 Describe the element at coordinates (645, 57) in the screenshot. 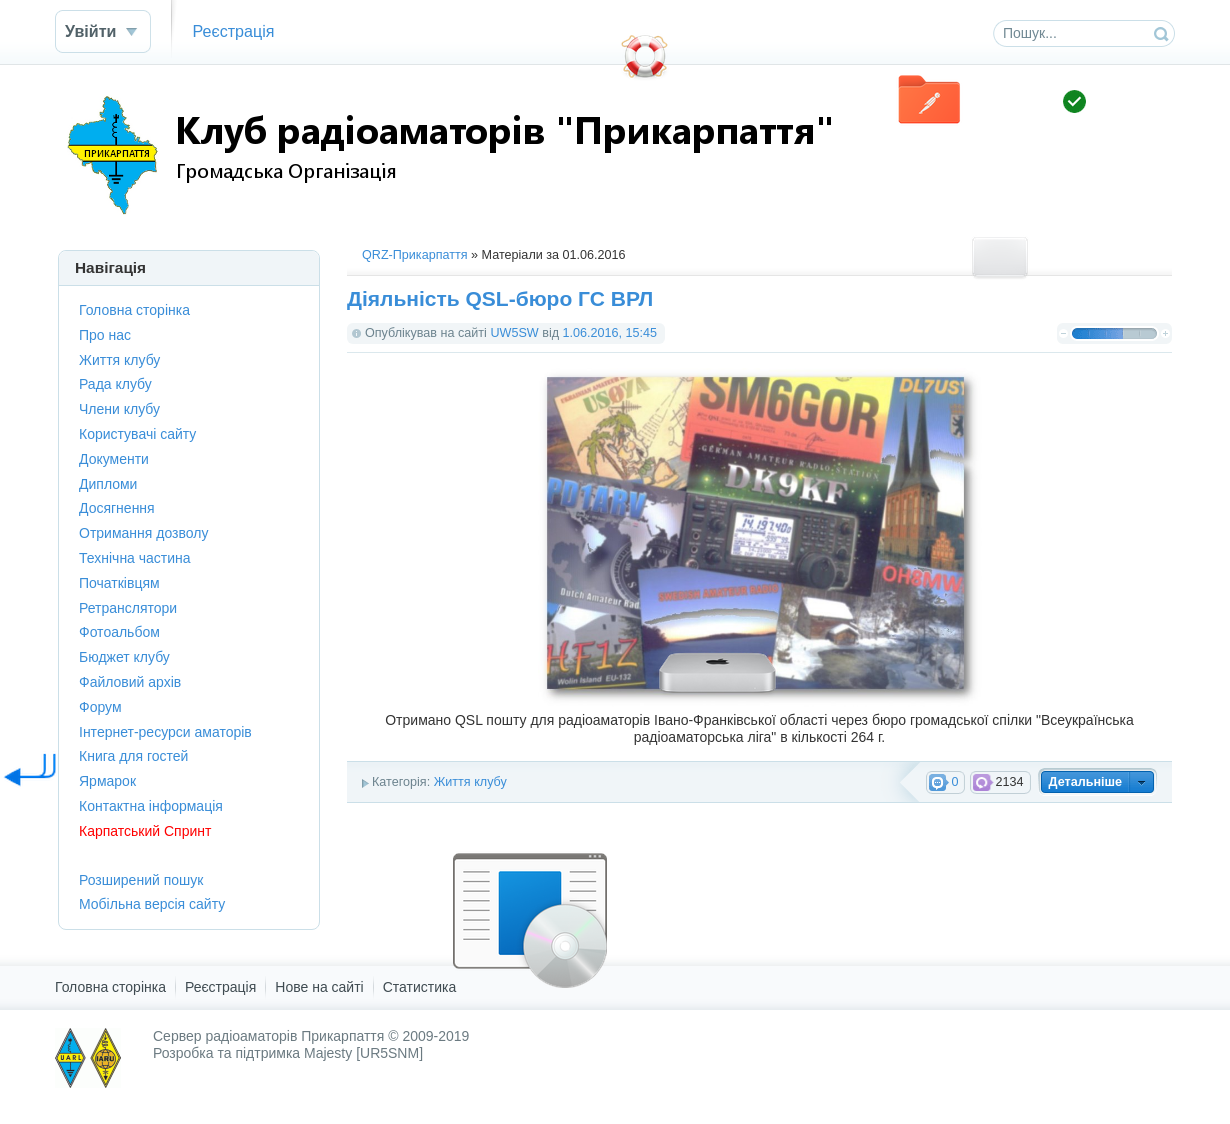

I see `access help documentation or support` at that location.